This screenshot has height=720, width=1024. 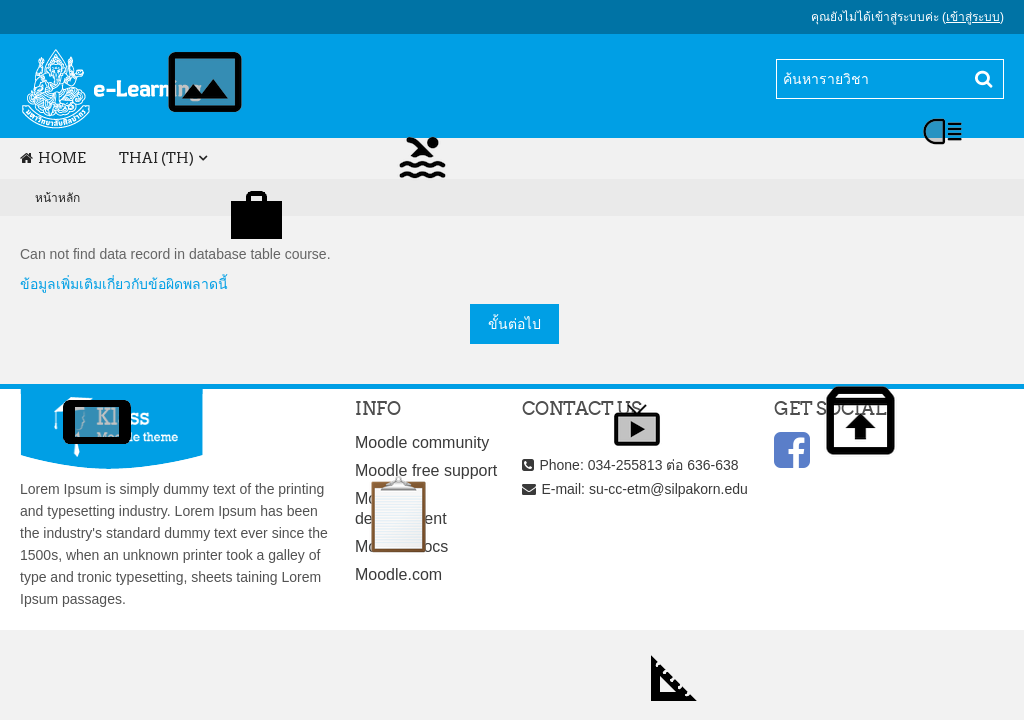 What do you see at coordinates (860, 420) in the screenshot?
I see `unarchive or restore an item` at bounding box center [860, 420].